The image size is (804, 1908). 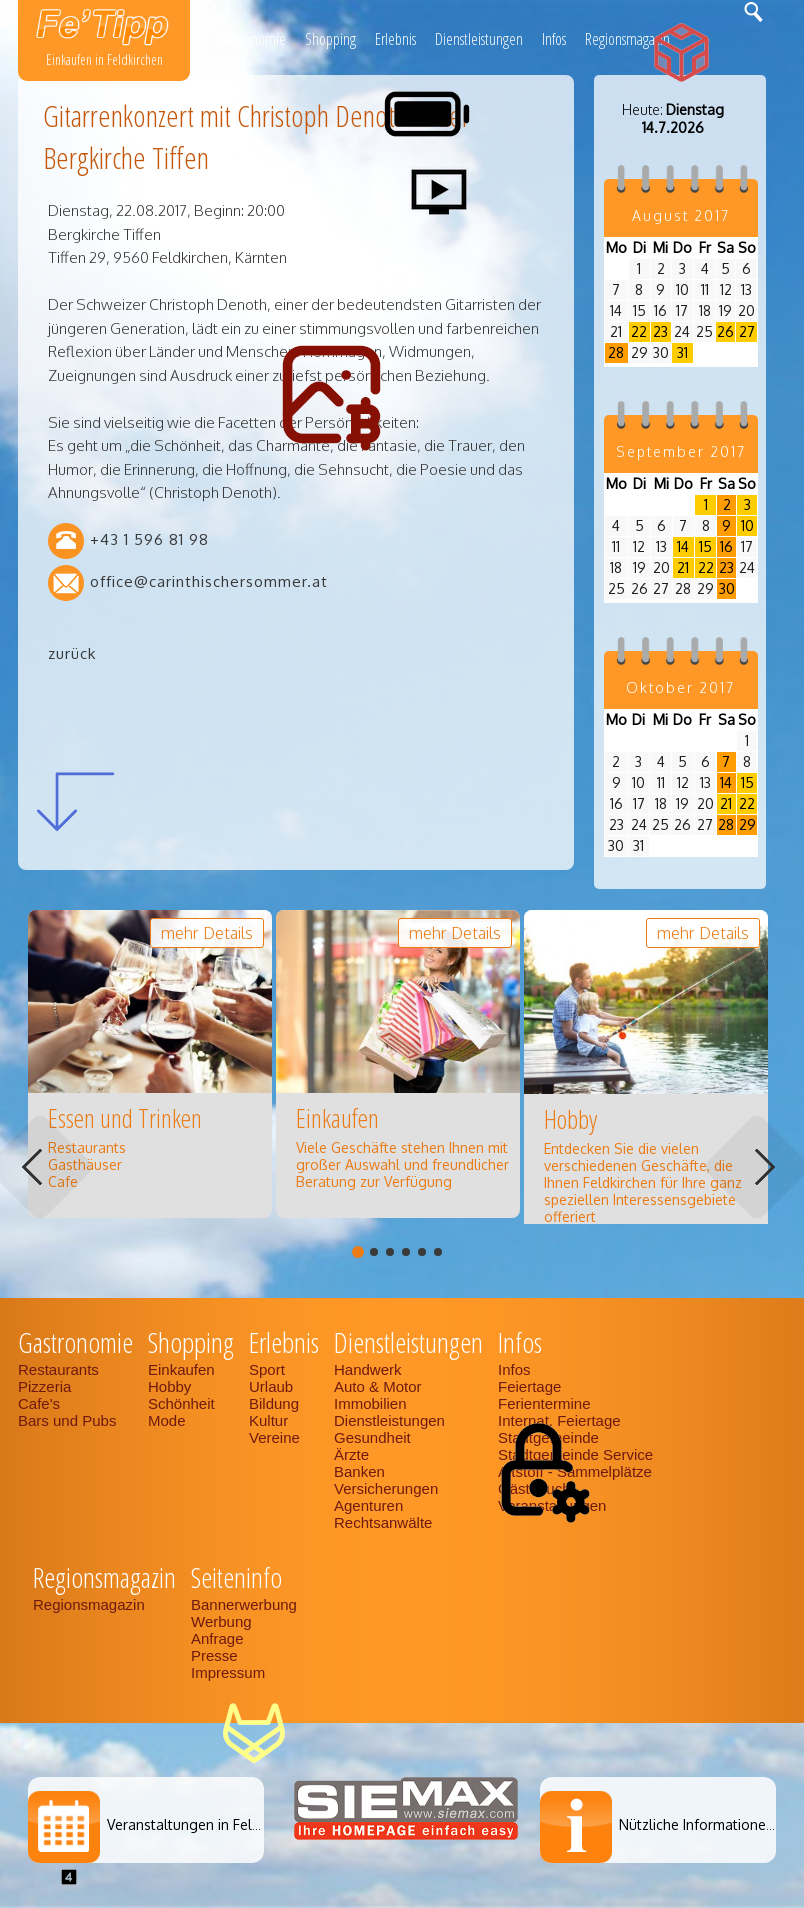 I want to click on go back and down in navigation, so click(x=72, y=795).